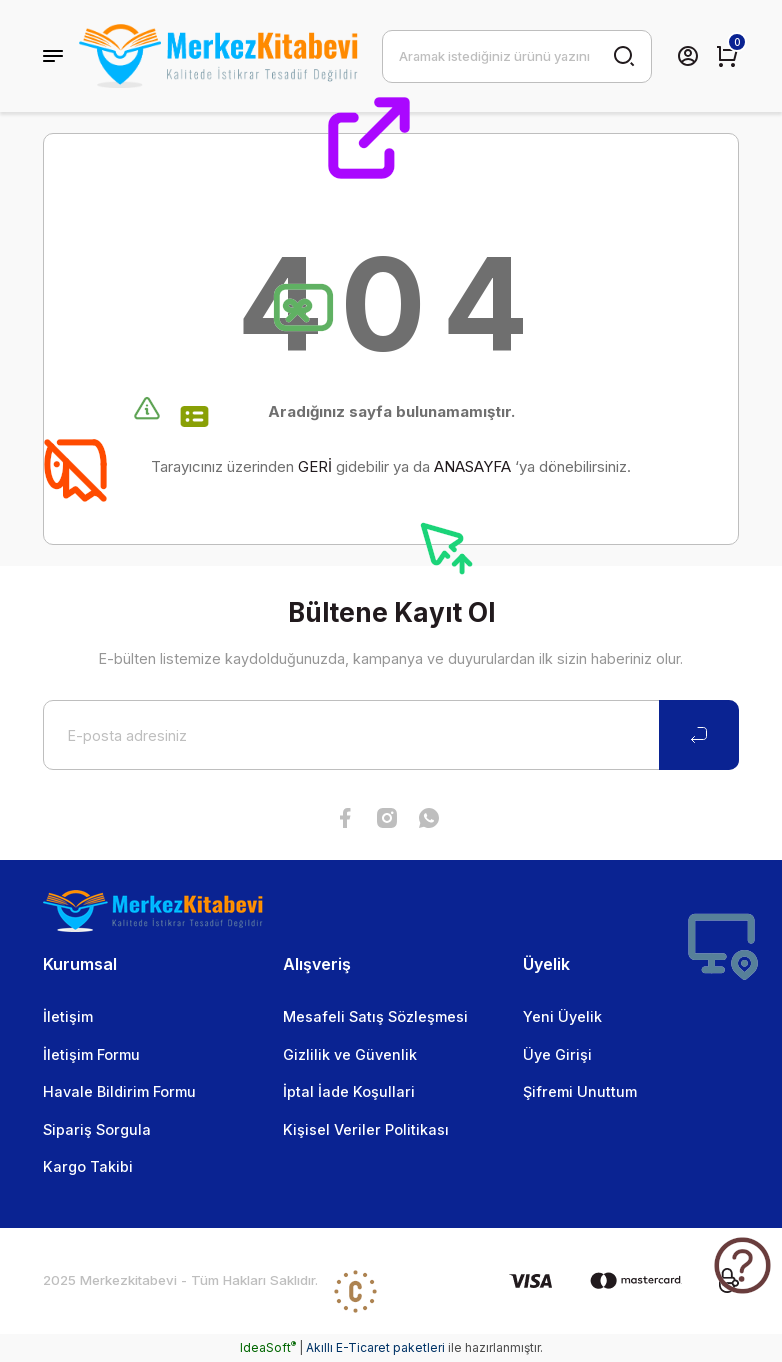 This screenshot has width=782, height=1362. Describe the element at coordinates (742, 1265) in the screenshot. I see `access help or support information` at that location.